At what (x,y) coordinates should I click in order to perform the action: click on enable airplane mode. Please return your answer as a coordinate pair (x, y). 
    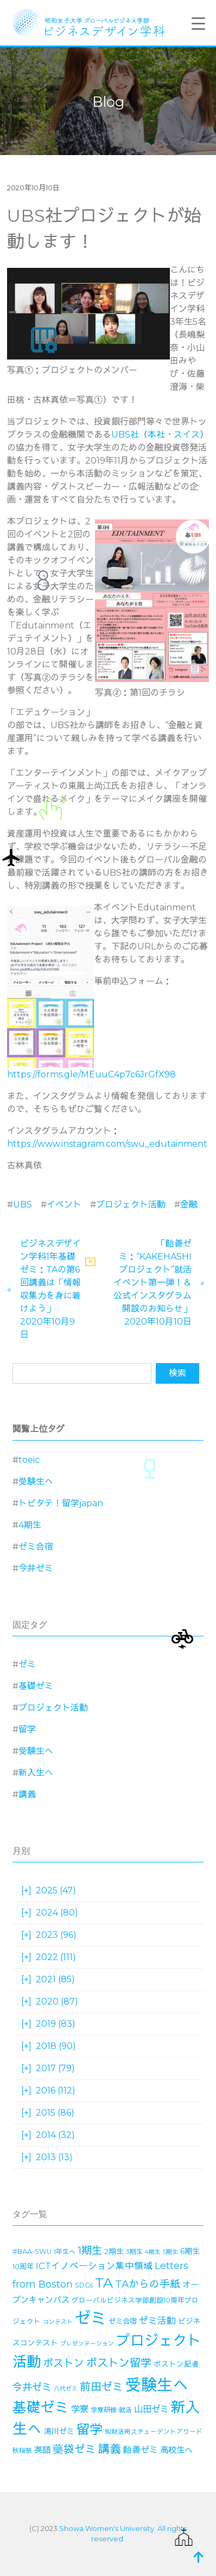
    Looking at the image, I should click on (11, 857).